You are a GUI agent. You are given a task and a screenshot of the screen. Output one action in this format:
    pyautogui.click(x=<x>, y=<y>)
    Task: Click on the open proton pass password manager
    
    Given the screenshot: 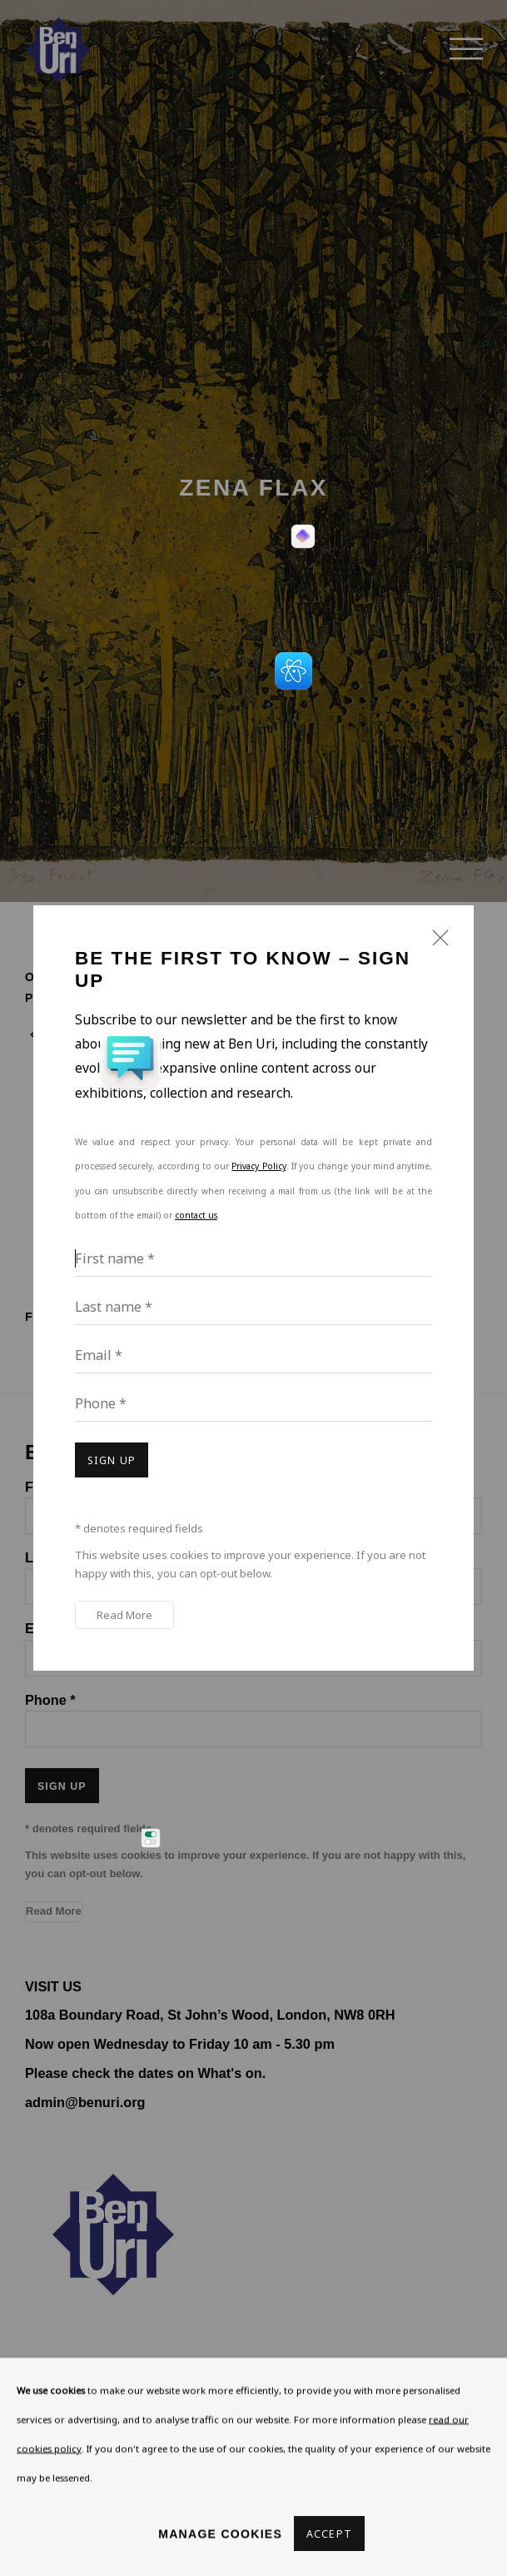 What is the action you would take?
    pyautogui.click(x=303, y=536)
    